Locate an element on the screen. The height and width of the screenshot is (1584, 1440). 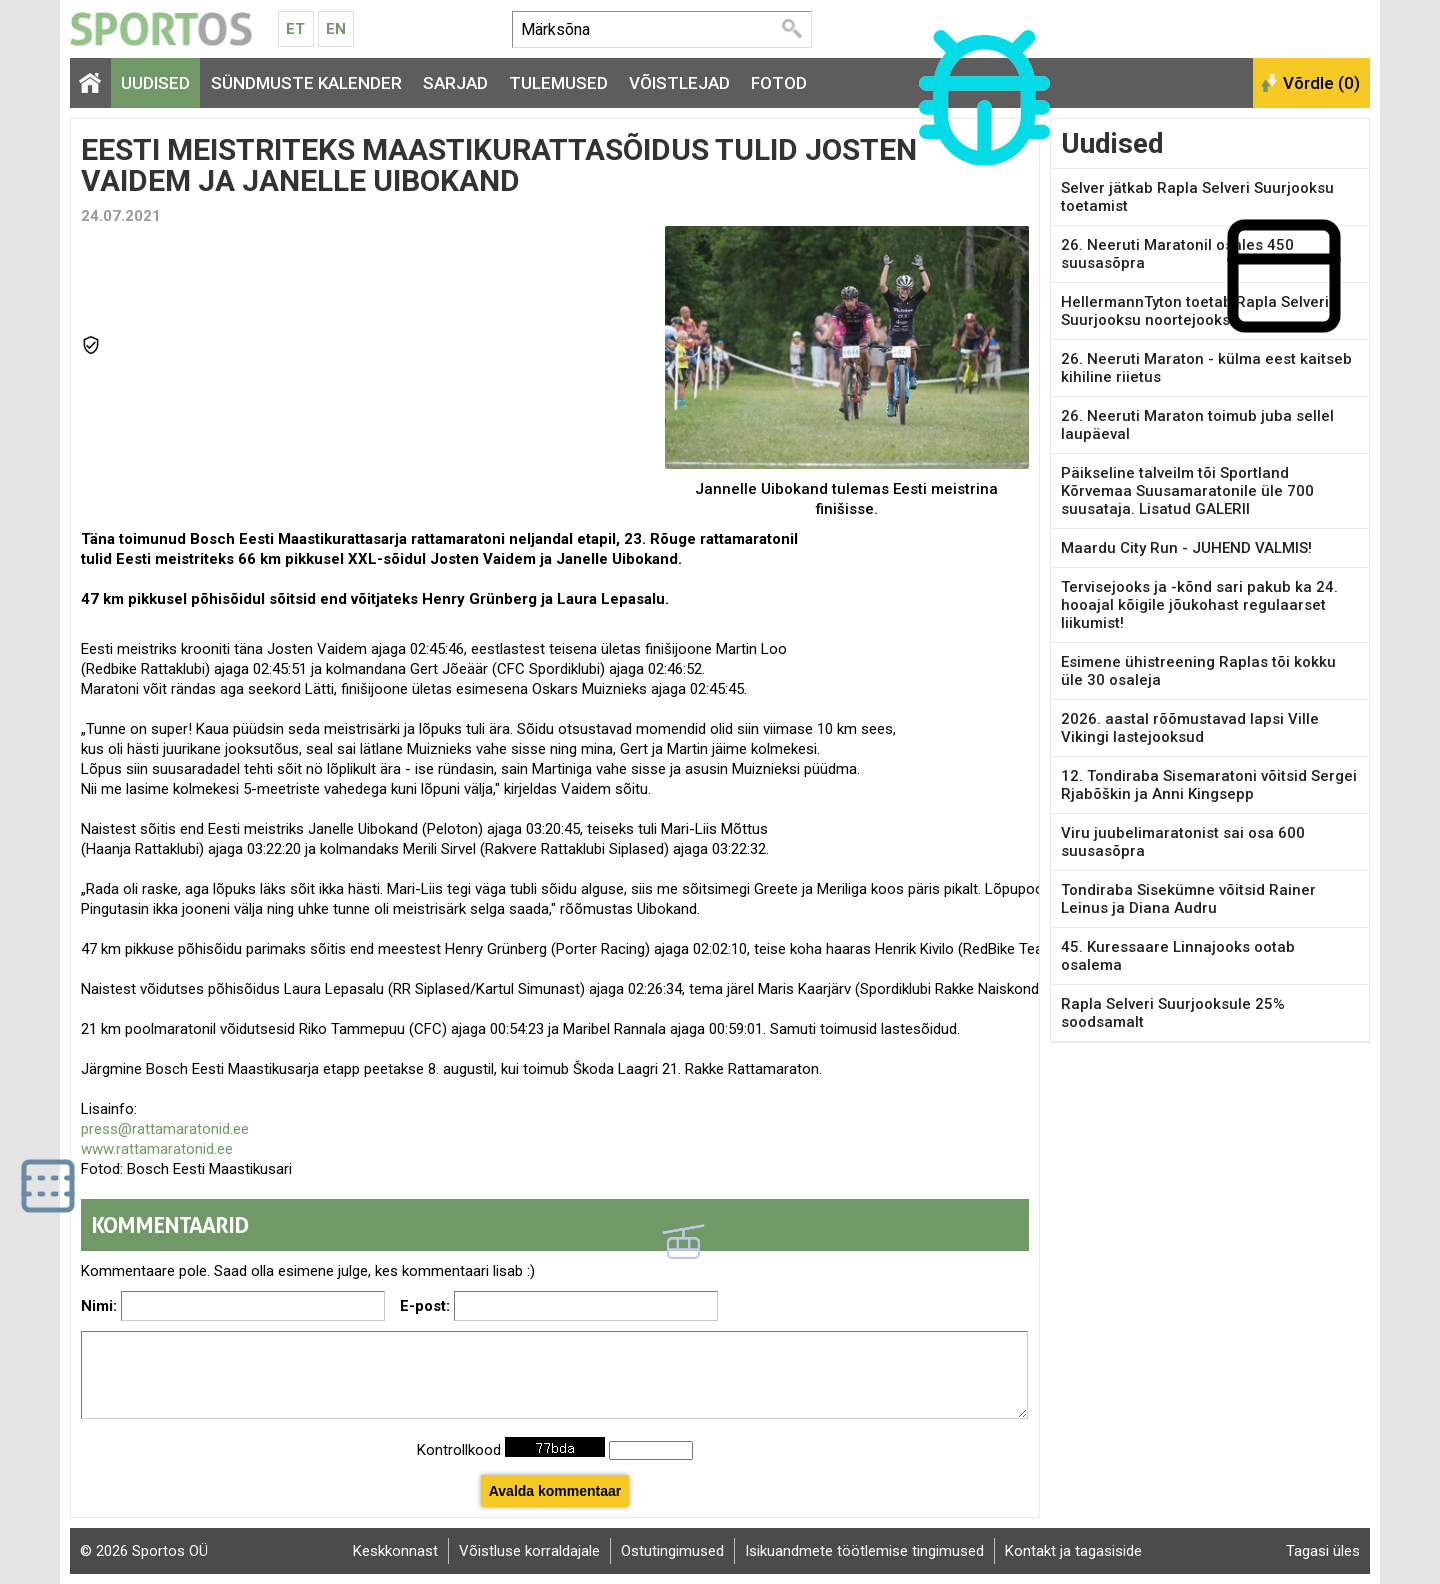
toggle top and bottom panel layout is located at coordinates (48, 1186).